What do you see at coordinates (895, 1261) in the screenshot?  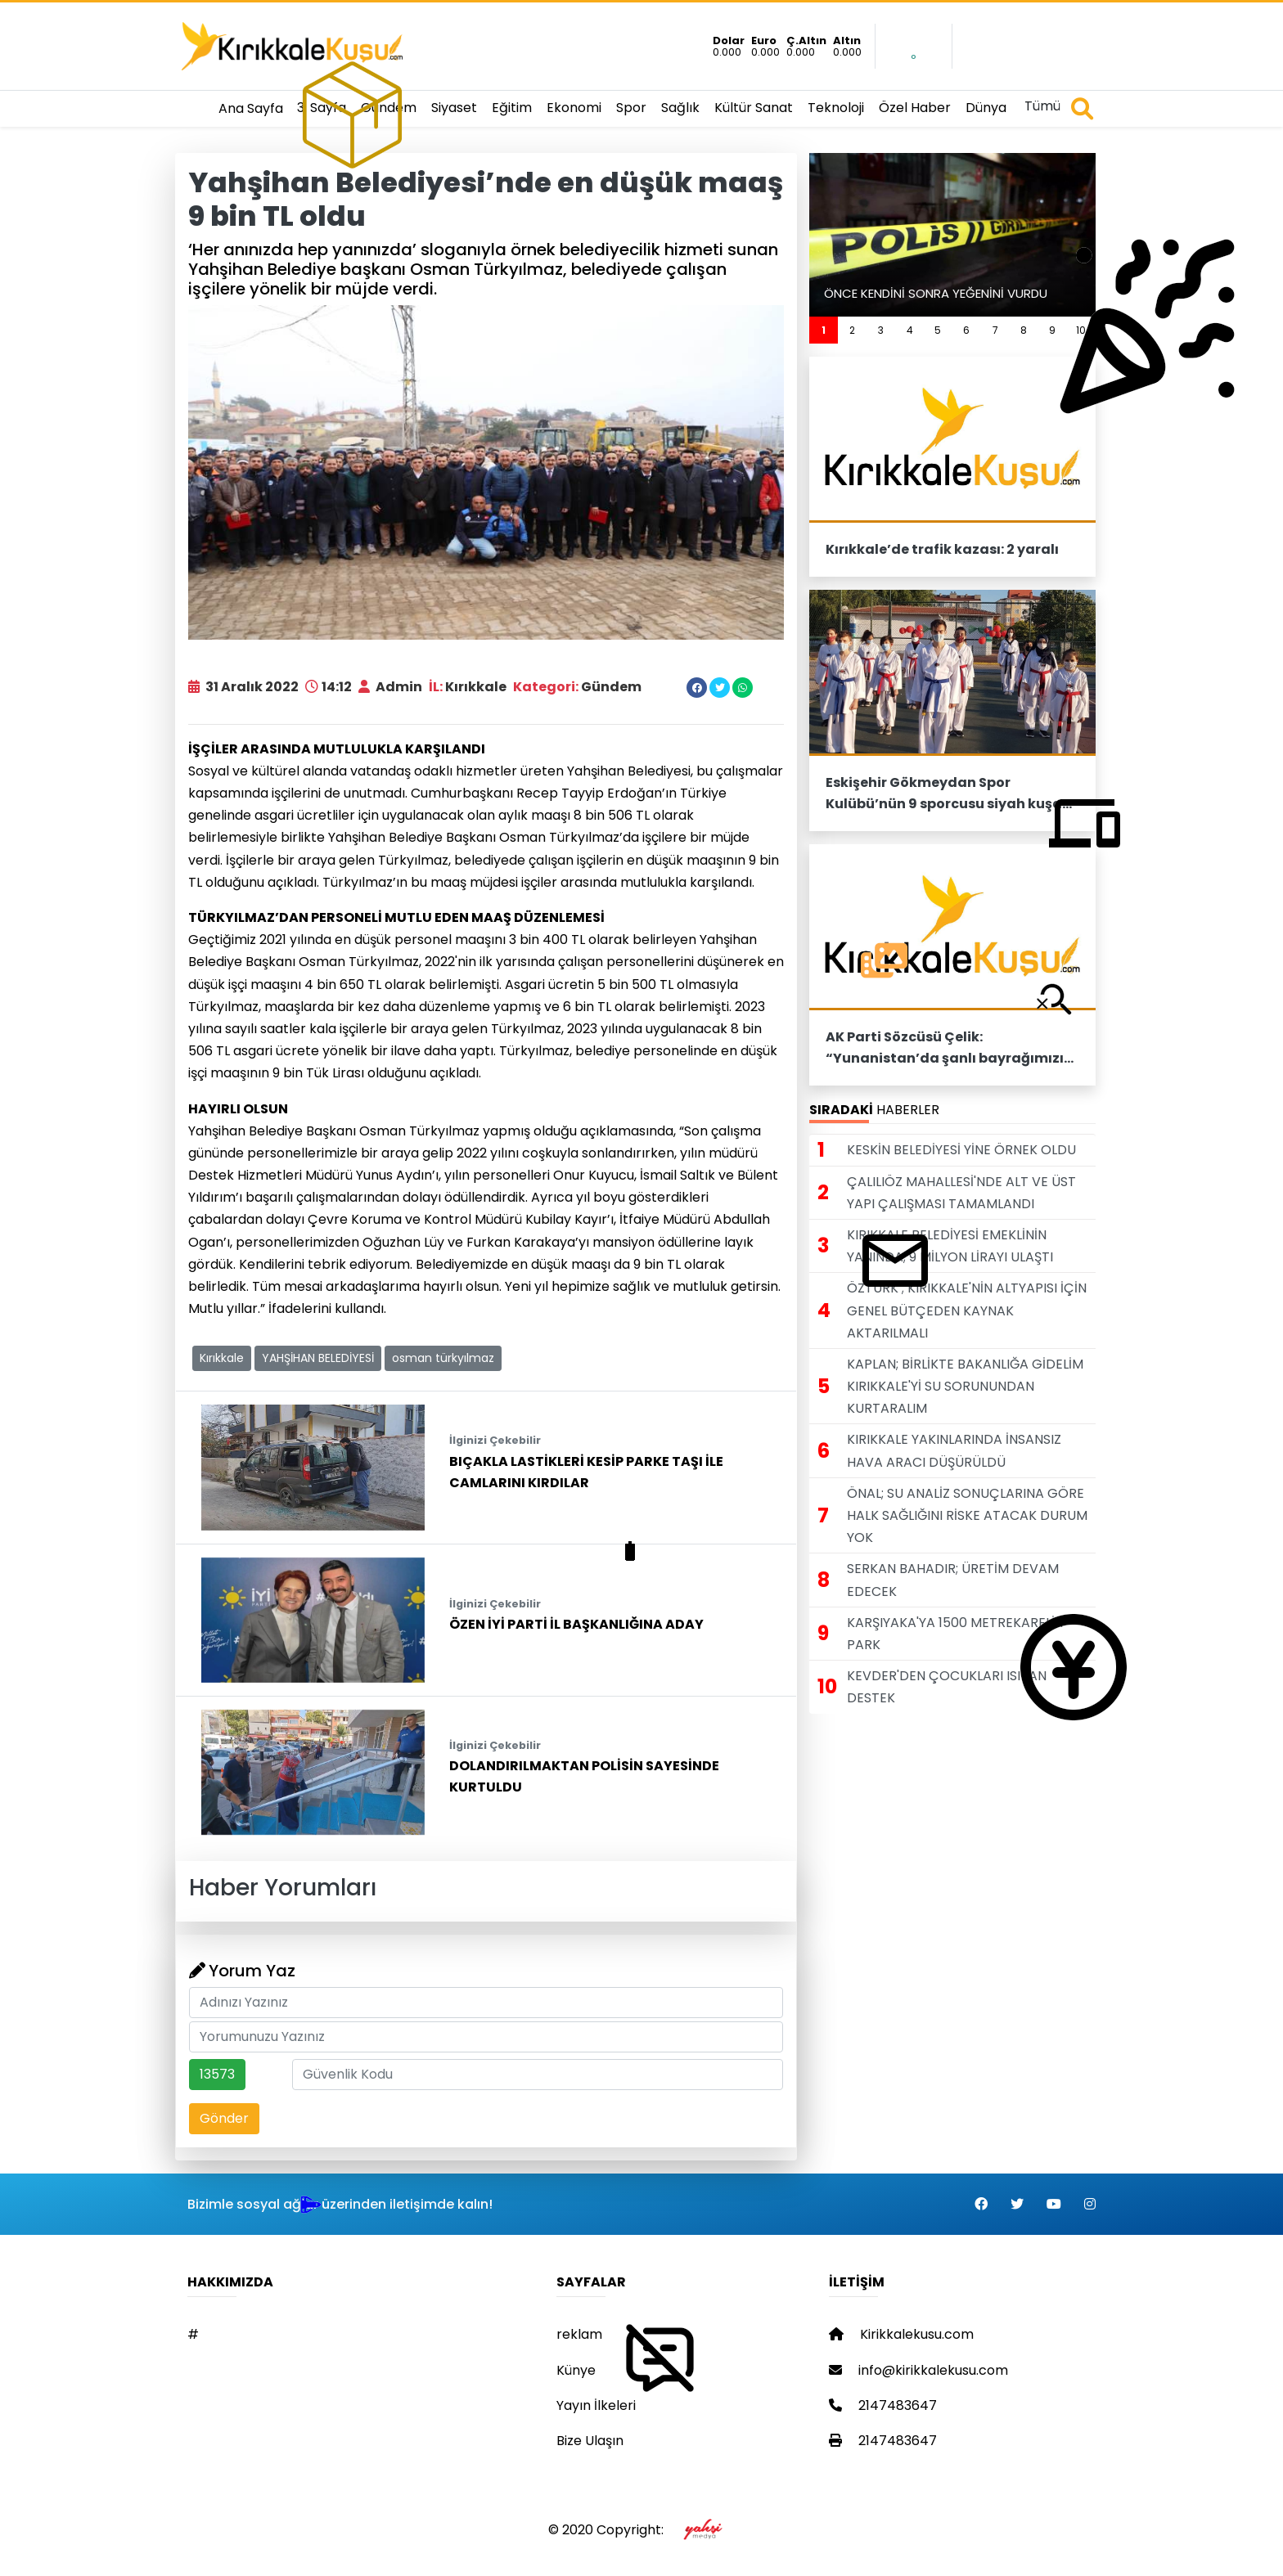 I see `view unread emails or messages` at bounding box center [895, 1261].